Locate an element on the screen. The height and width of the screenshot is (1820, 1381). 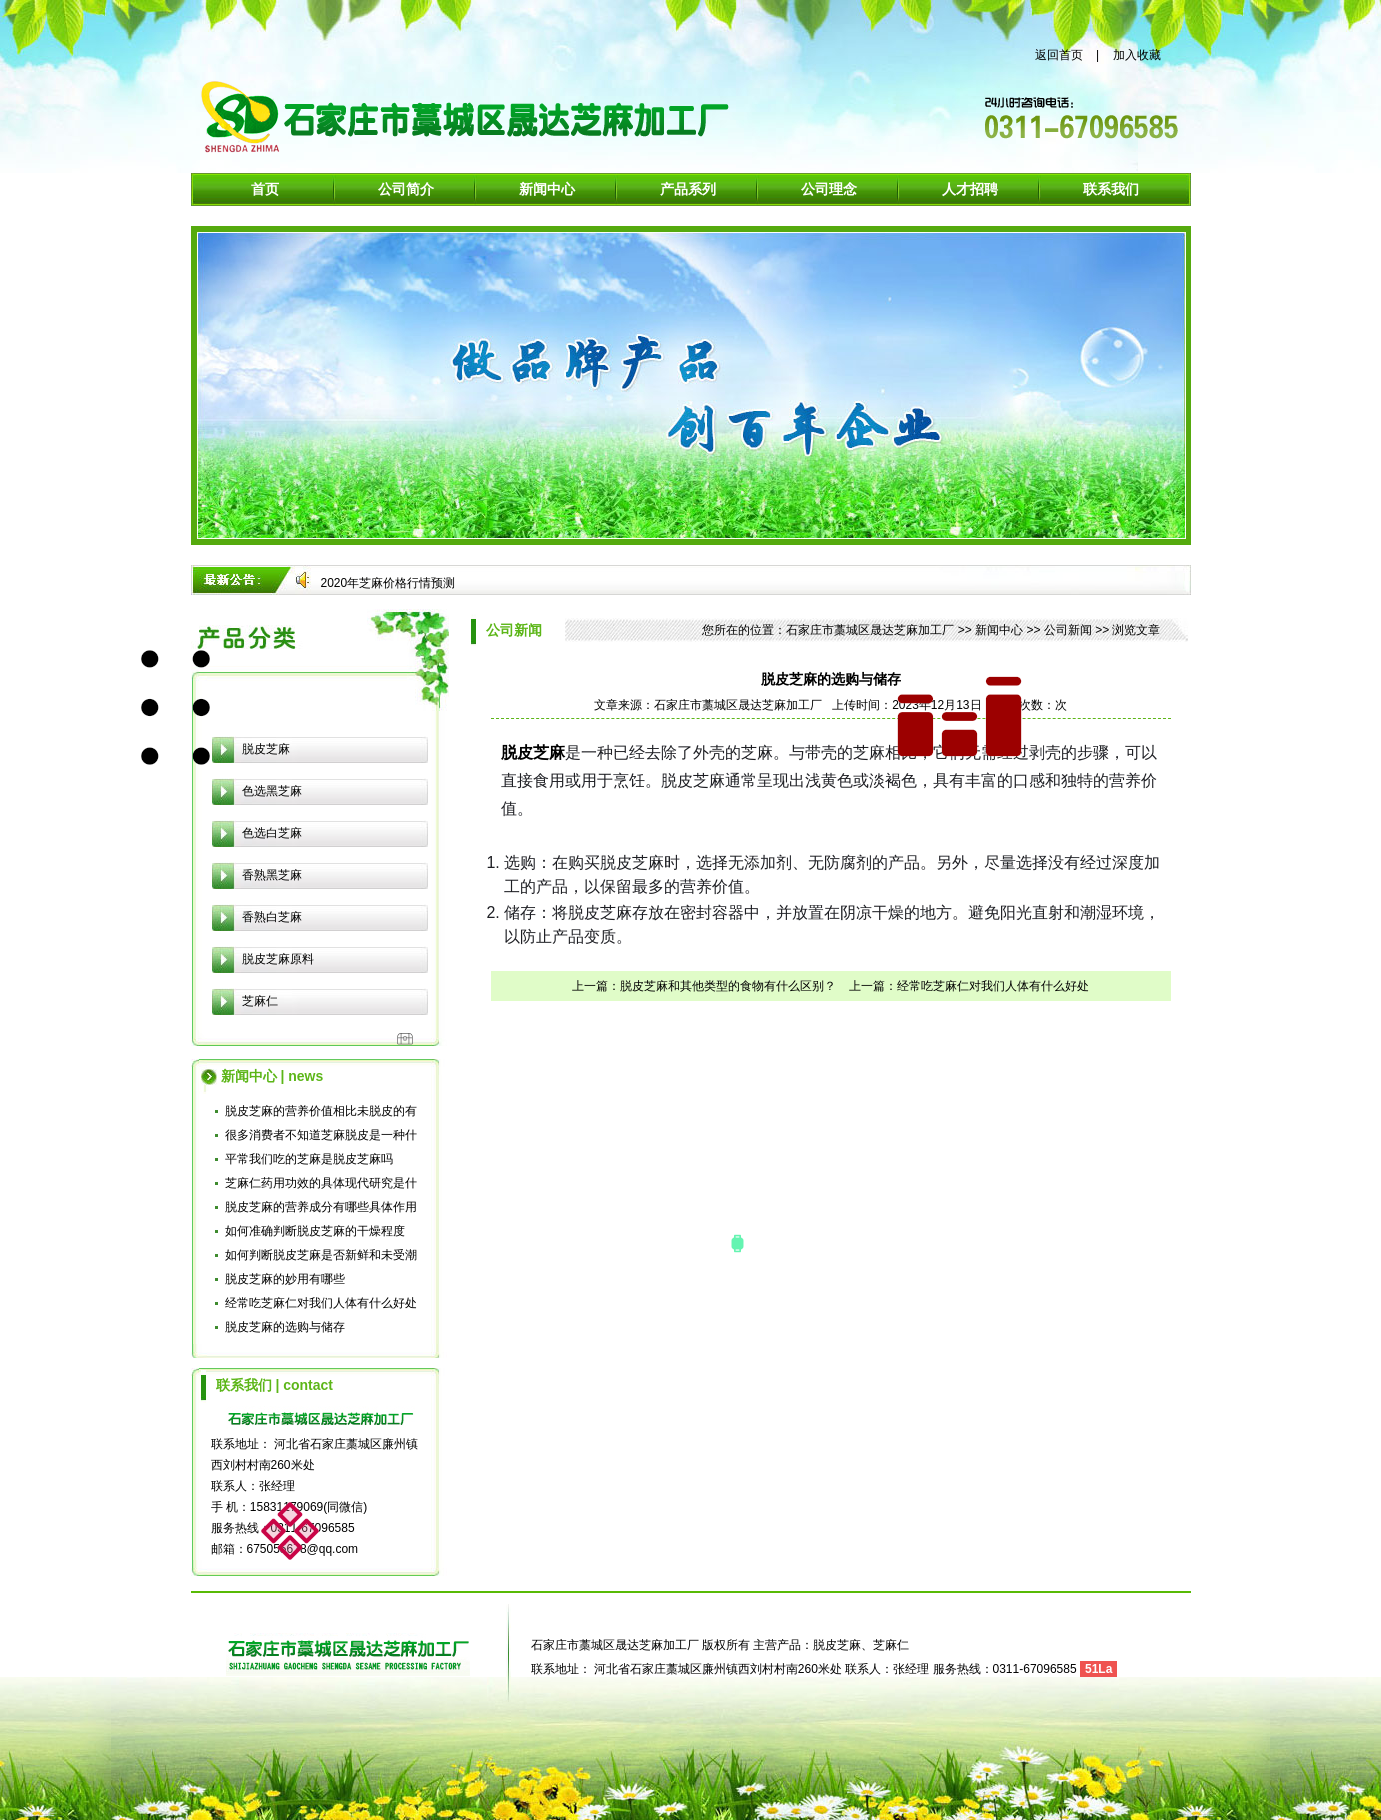
access game or entertainment features is located at coordinates (290, 1531).